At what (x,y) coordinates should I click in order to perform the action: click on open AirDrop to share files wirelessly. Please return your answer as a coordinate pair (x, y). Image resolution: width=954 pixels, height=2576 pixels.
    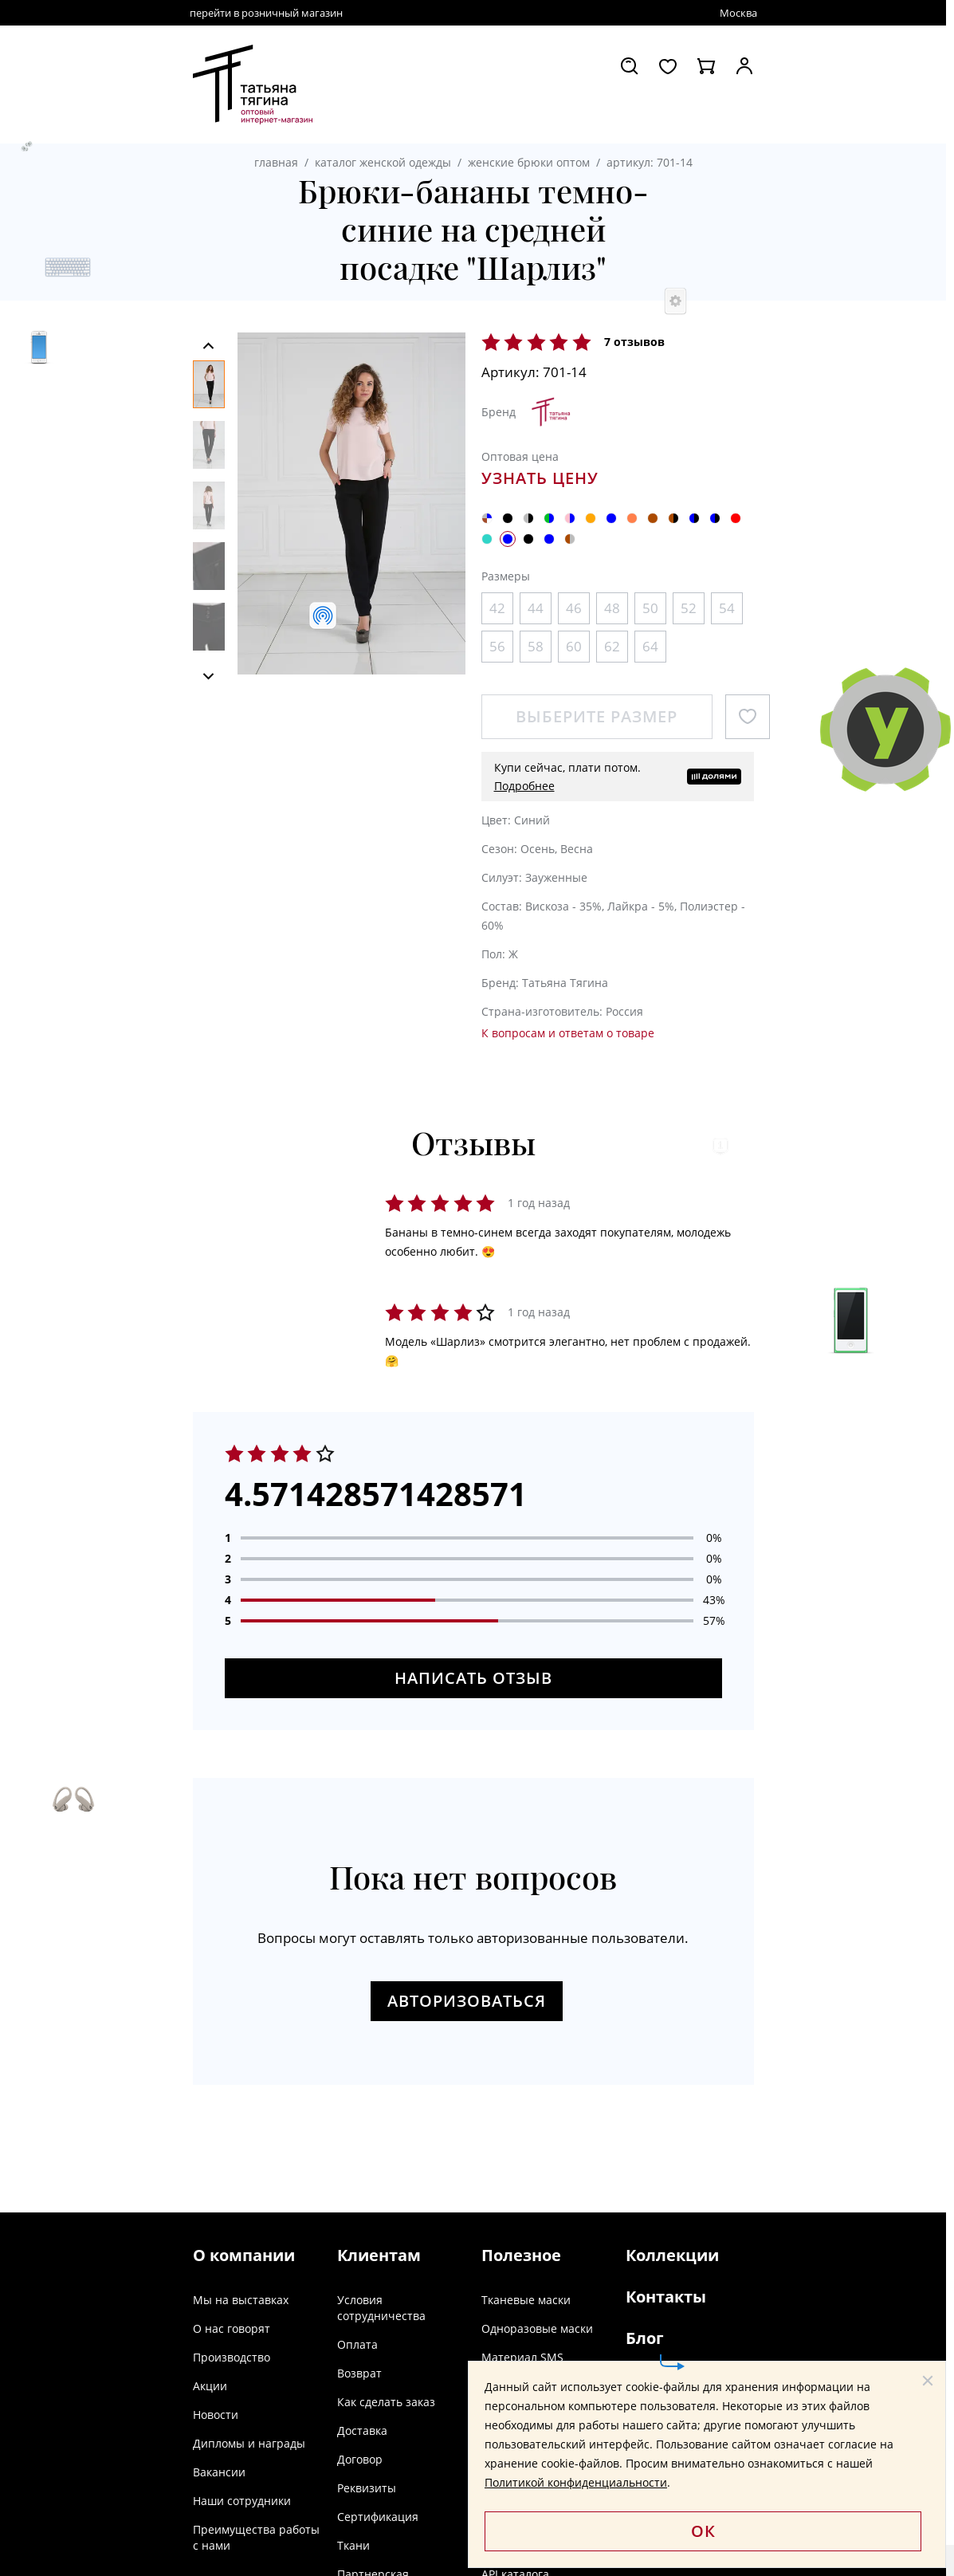
    Looking at the image, I should click on (323, 615).